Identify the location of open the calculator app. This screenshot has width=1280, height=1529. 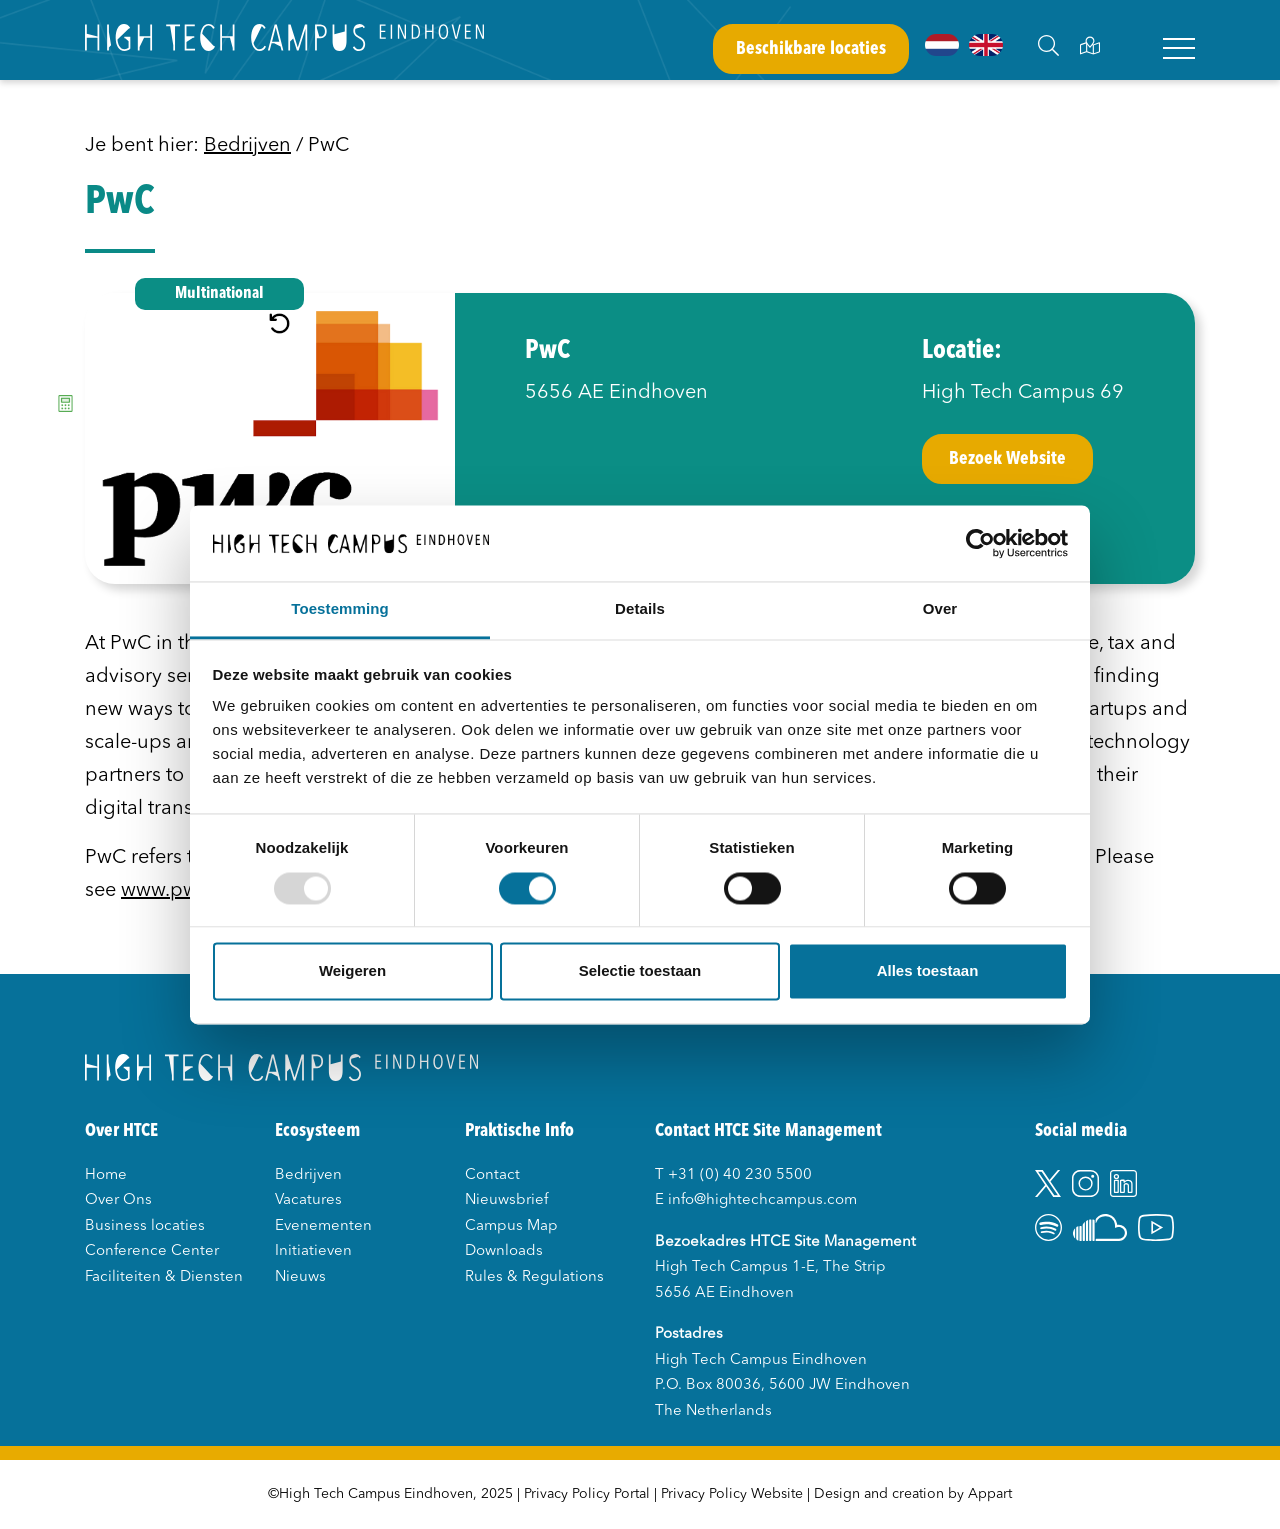
(65, 403).